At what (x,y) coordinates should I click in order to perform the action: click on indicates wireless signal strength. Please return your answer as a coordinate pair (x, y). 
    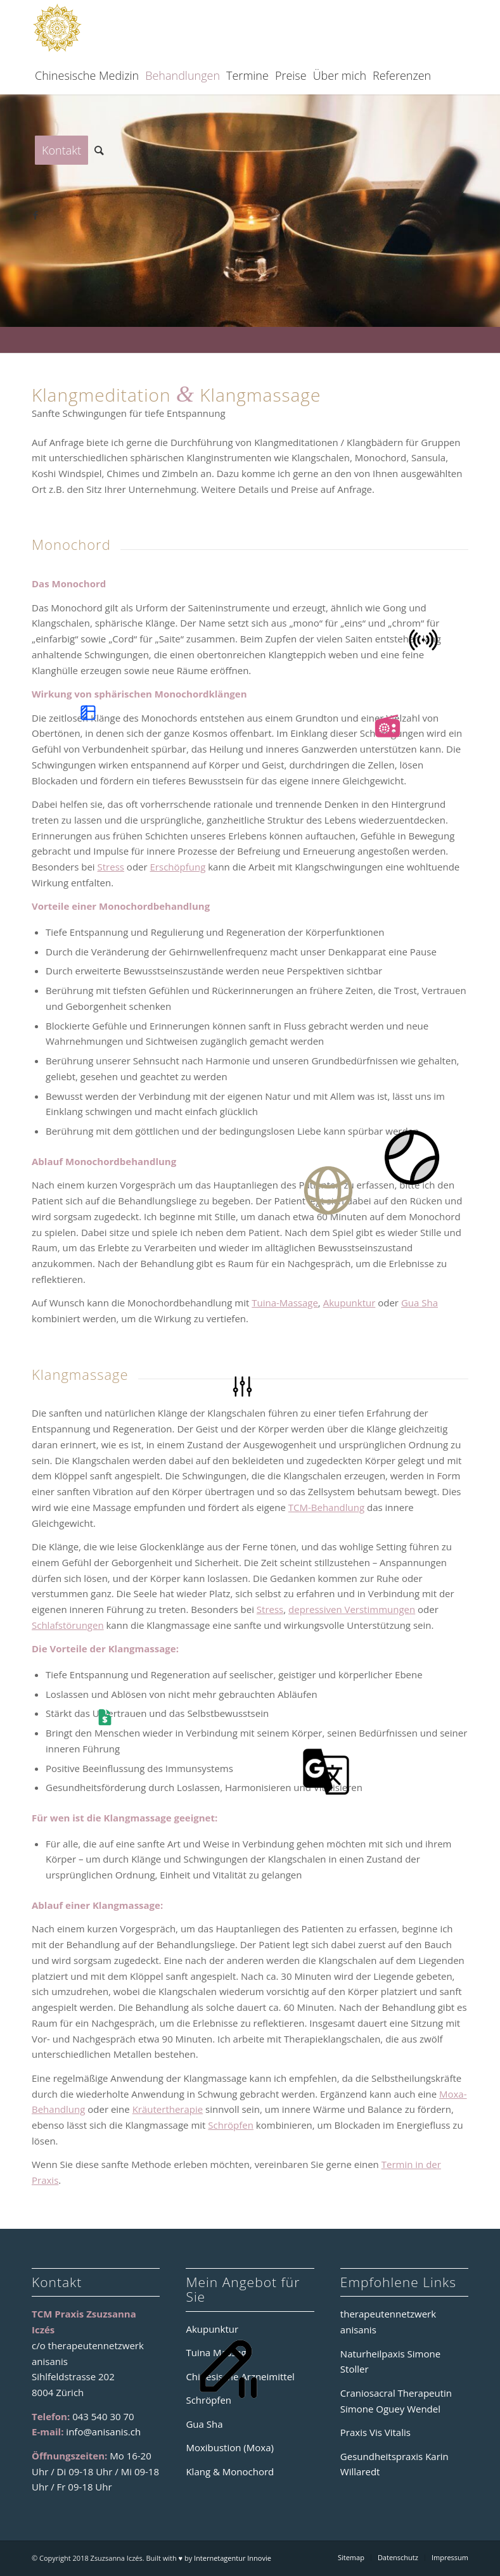
    Looking at the image, I should click on (423, 640).